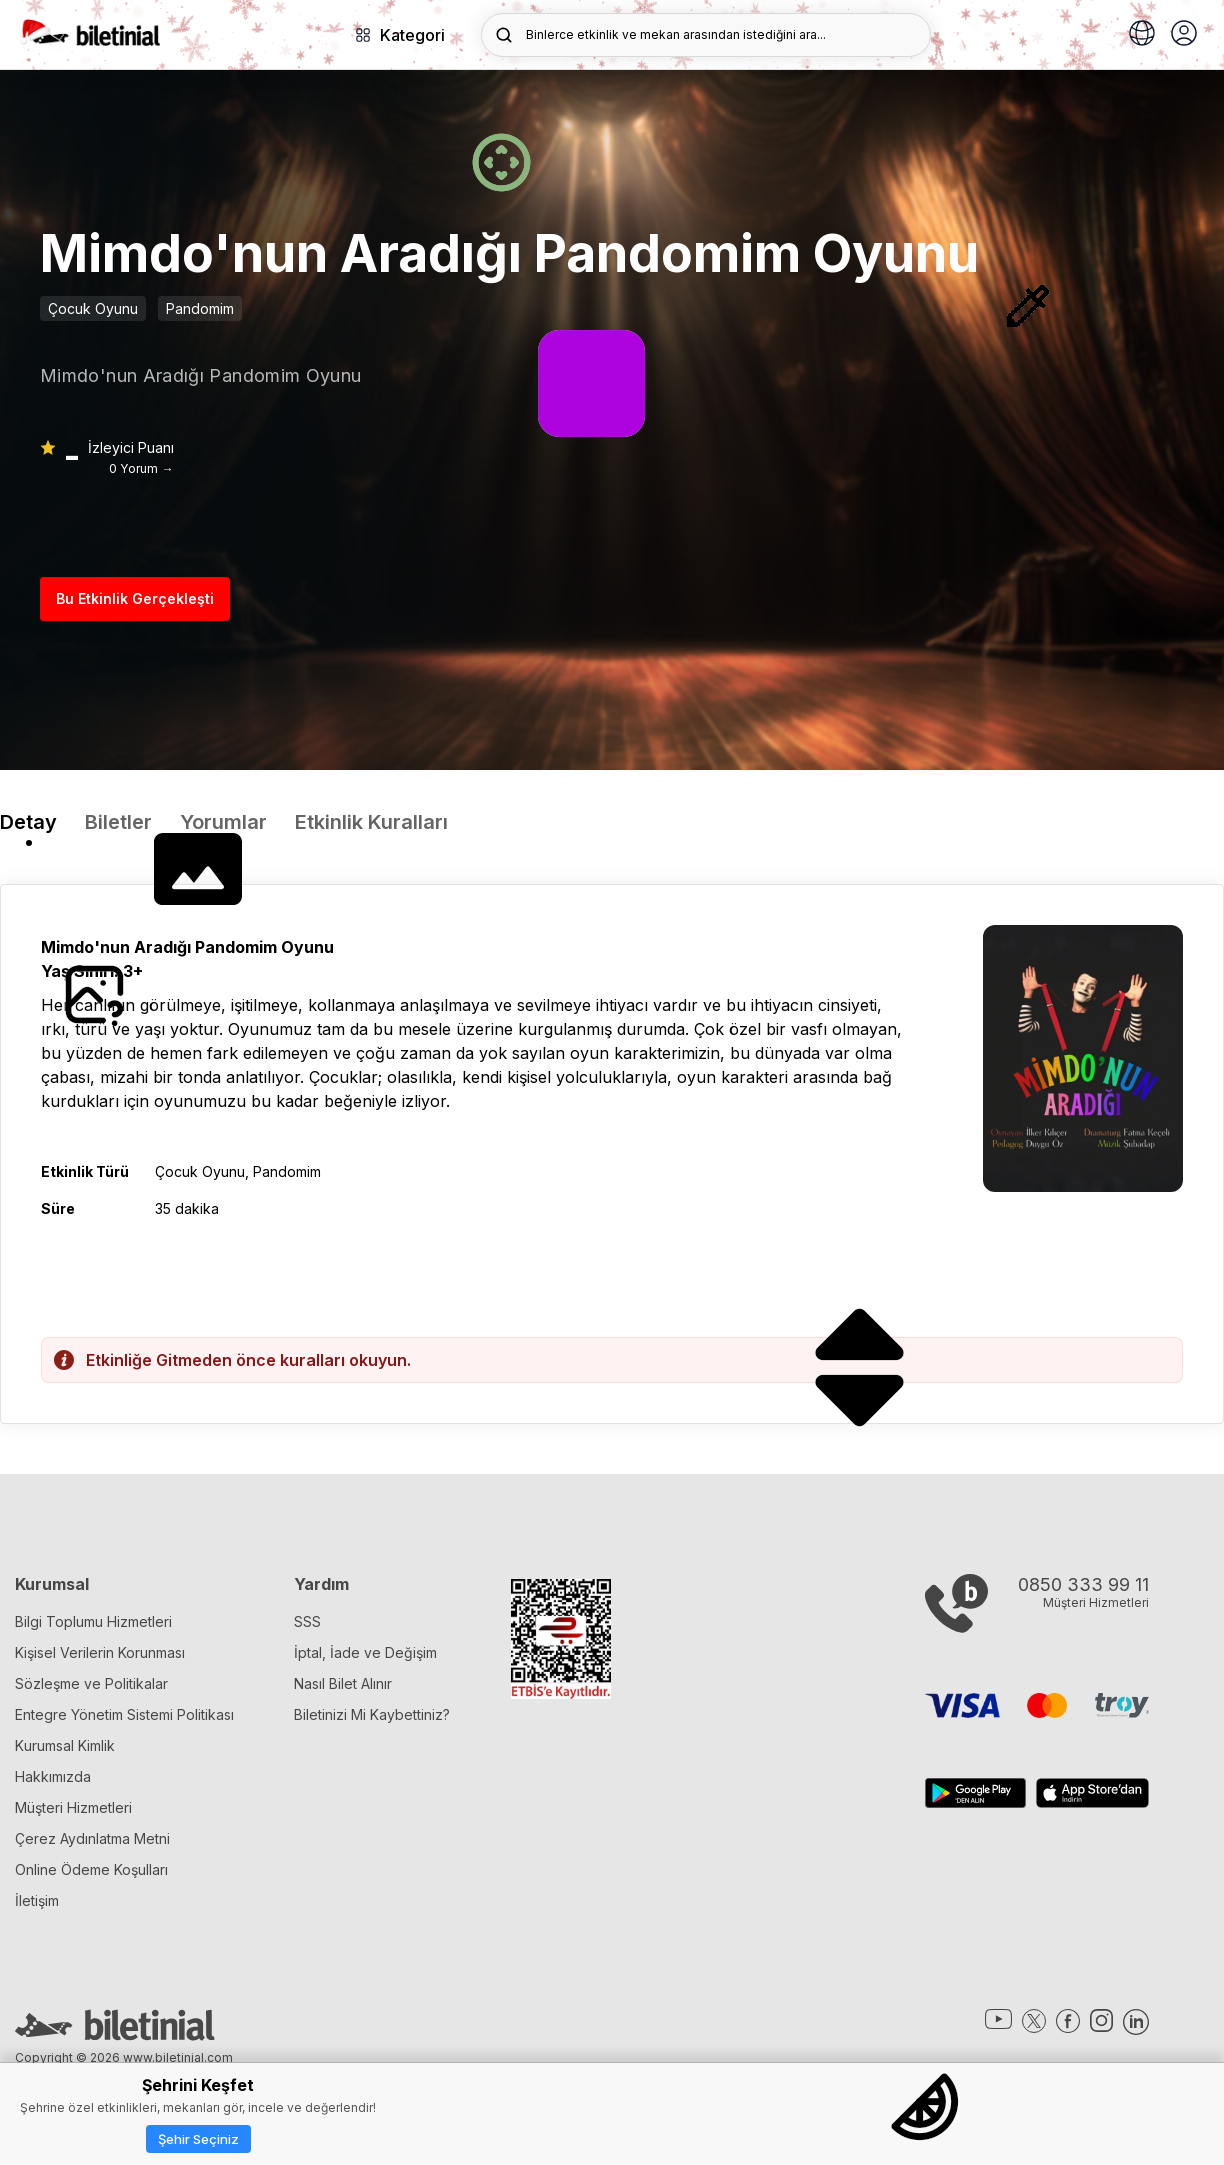 The width and height of the screenshot is (1224, 2165). I want to click on indicates fresh or citrus-related content, so click(925, 2107).